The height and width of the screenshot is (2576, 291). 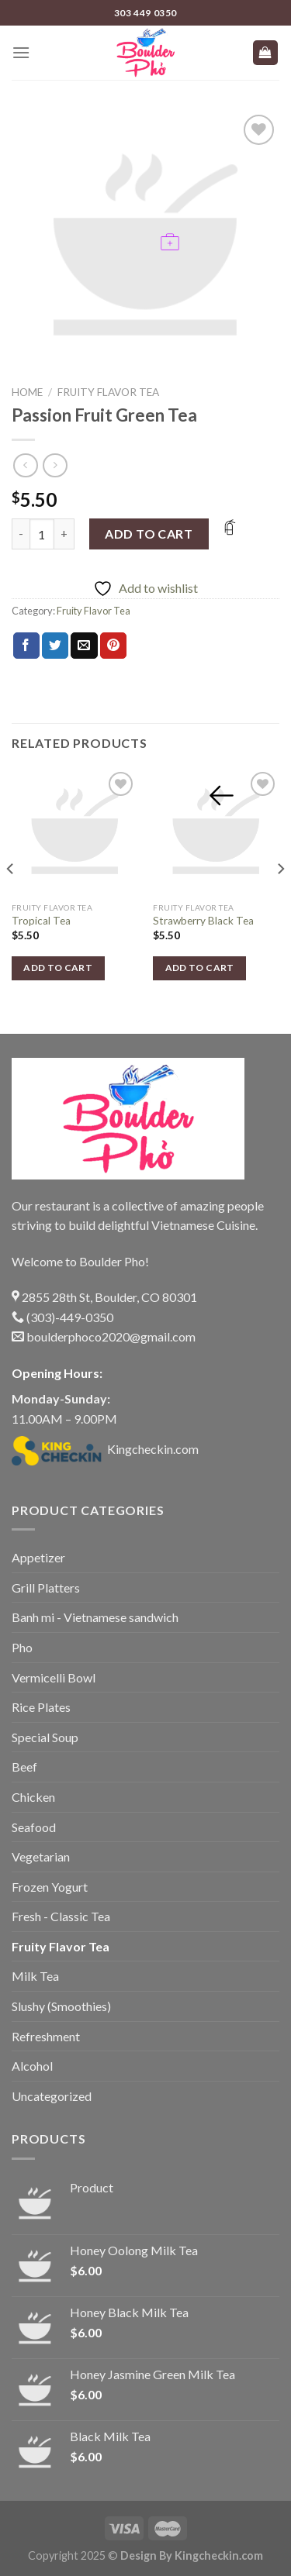 What do you see at coordinates (221, 795) in the screenshot?
I see `go back to the previous screen` at bounding box center [221, 795].